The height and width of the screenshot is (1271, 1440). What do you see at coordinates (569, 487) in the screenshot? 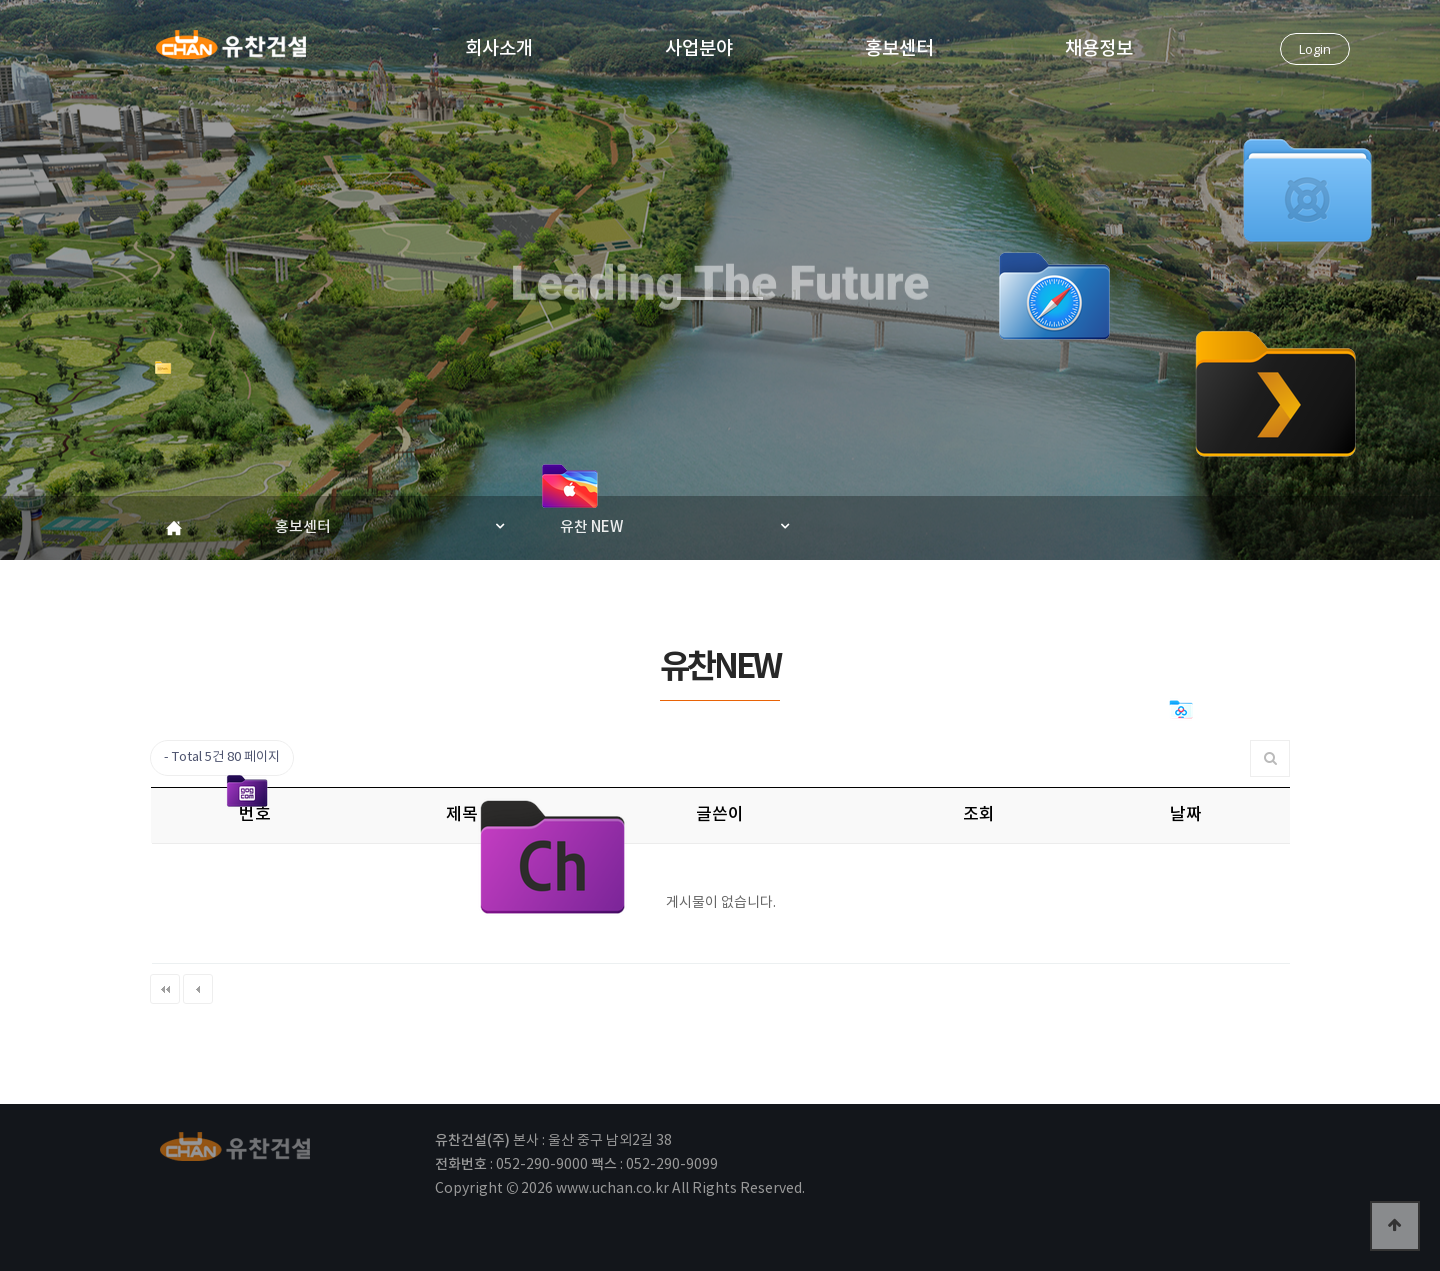
I see `open folder in macos big sur style` at bounding box center [569, 487].